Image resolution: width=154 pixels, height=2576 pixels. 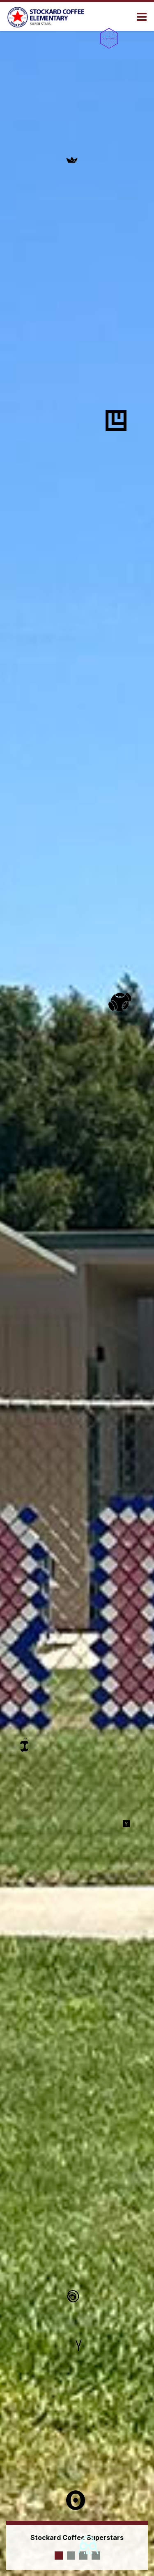 I want to click on open streamlit application, so click(x=72, y=160).